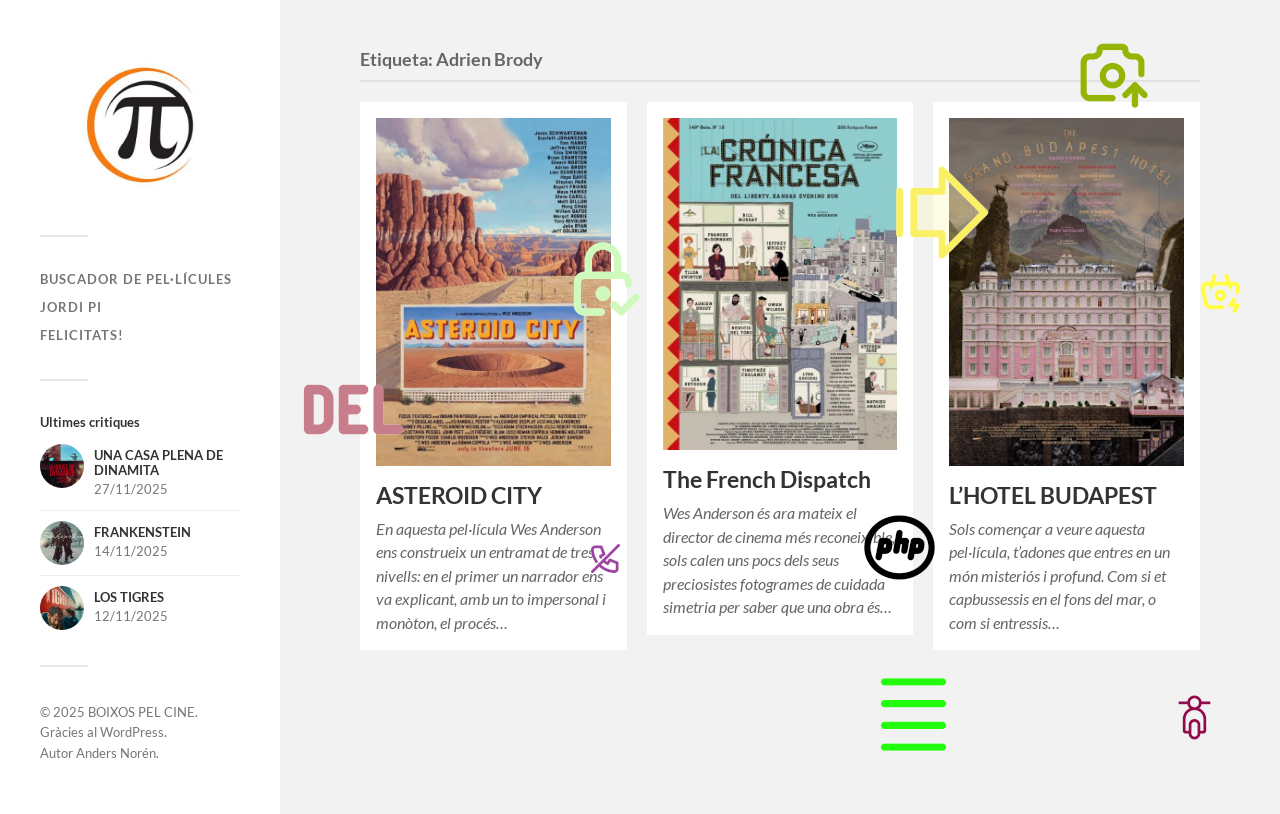  Describe the element at coordinates (899, 547) in the screenshot. I see `indicates php programming language or technology` at that location.